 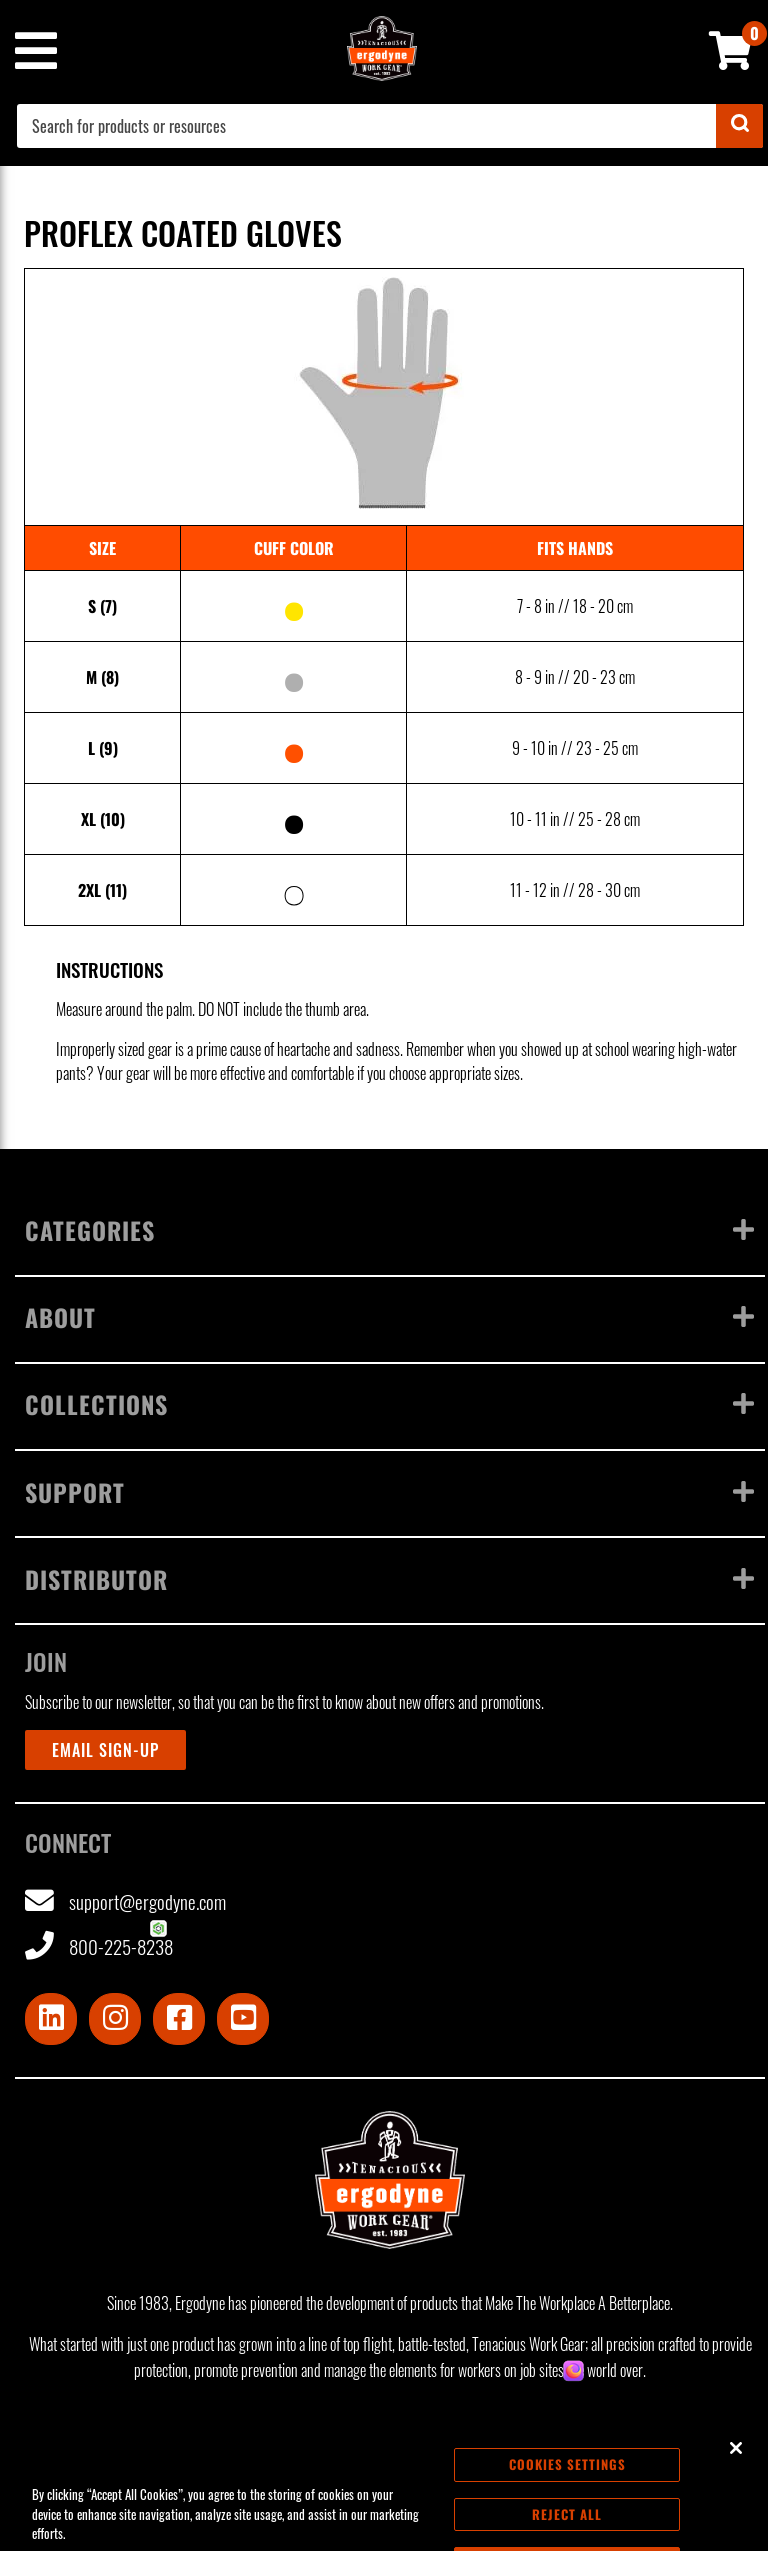 What do you see at coordinates (158, 1928) in the screenshot?
I see `open onshape CAD application` at bounding box center [158, 1928].